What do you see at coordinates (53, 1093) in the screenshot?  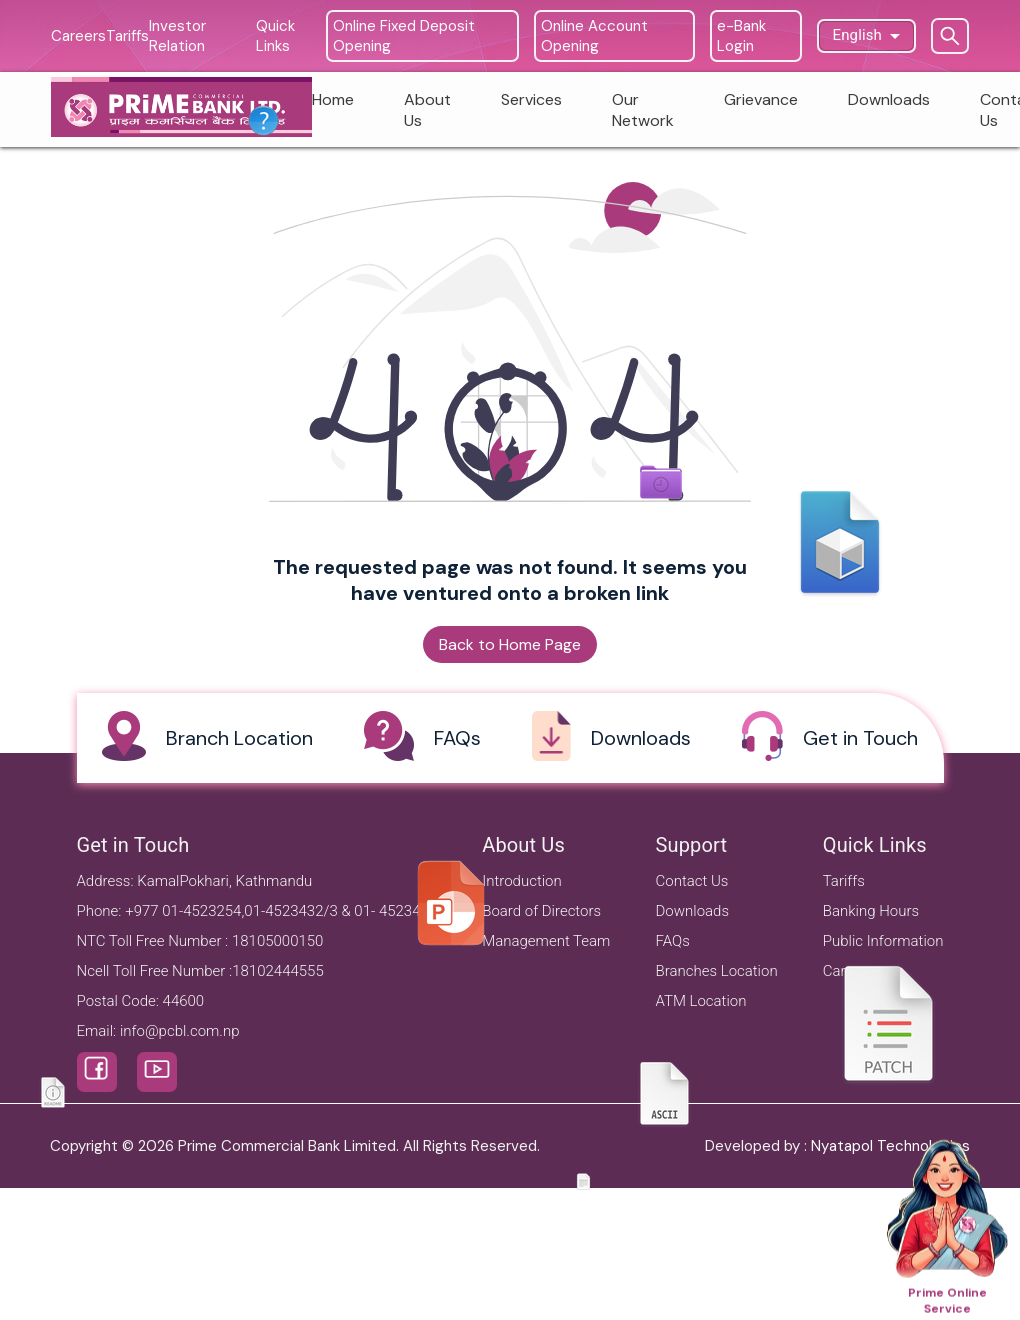 I see `open readme documentation file` at bounding box center [53, 1093].